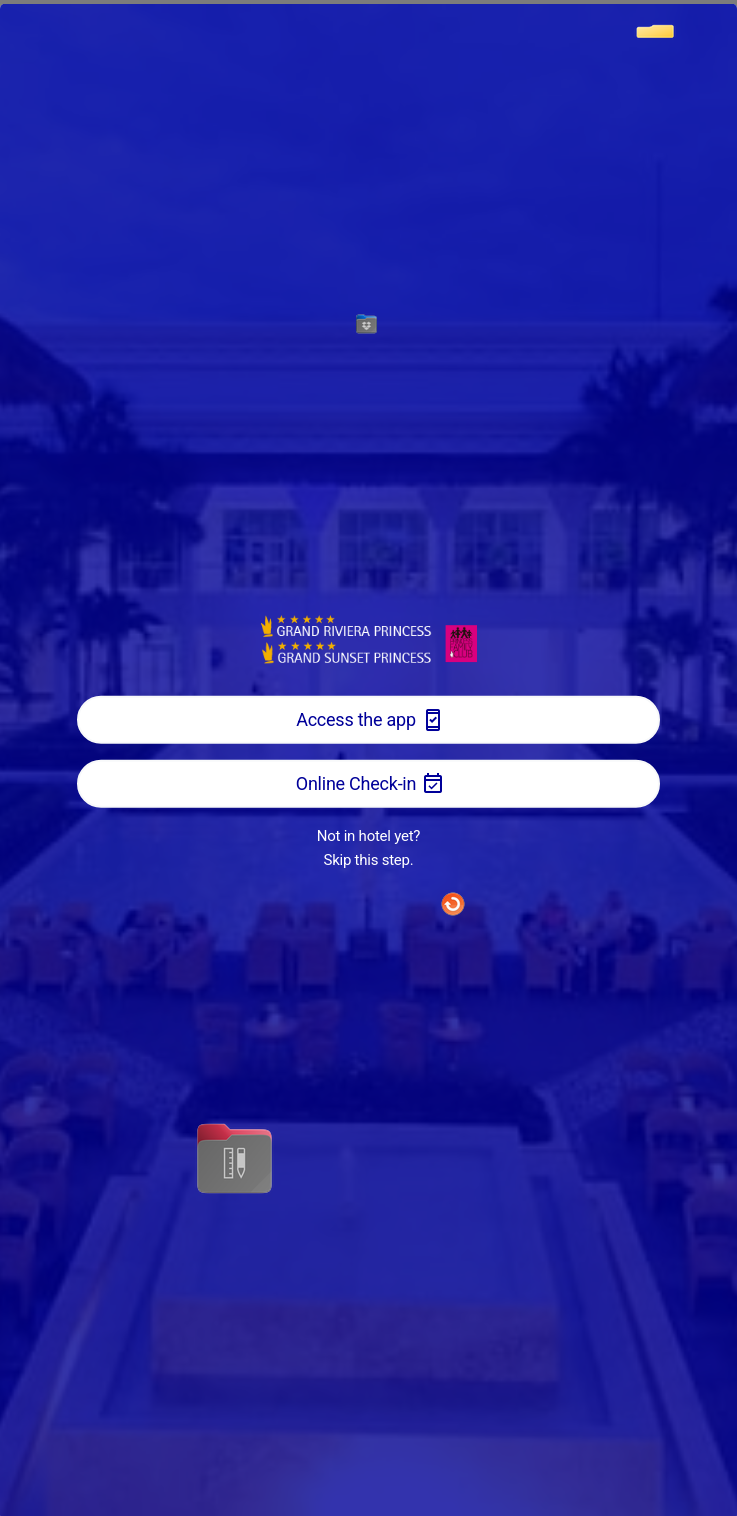  Describe the element at coordinates (453, 904) in the screenshot. I see `open ubuntu livepatch settings` at that location.